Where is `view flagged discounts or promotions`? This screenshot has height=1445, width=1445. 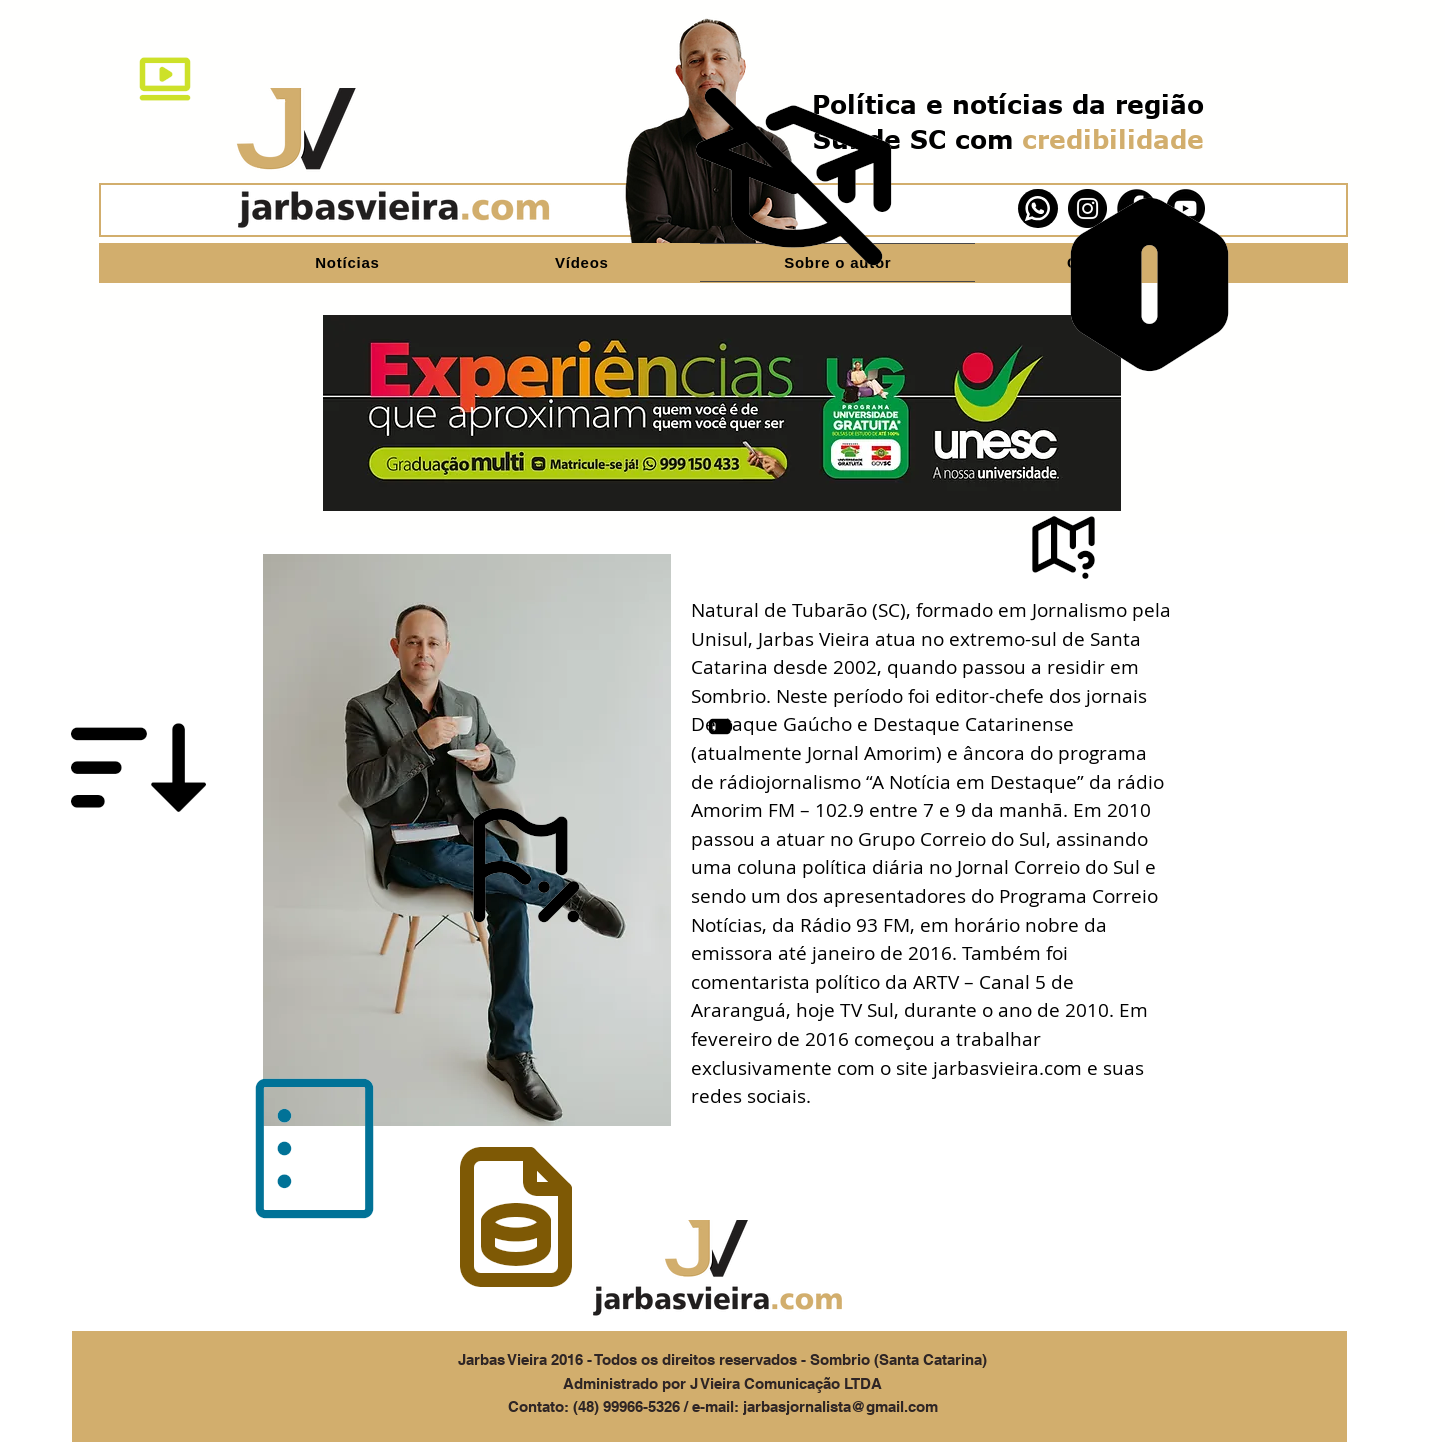 view flagged discounts or promotions is located at coordinates (520, 863).